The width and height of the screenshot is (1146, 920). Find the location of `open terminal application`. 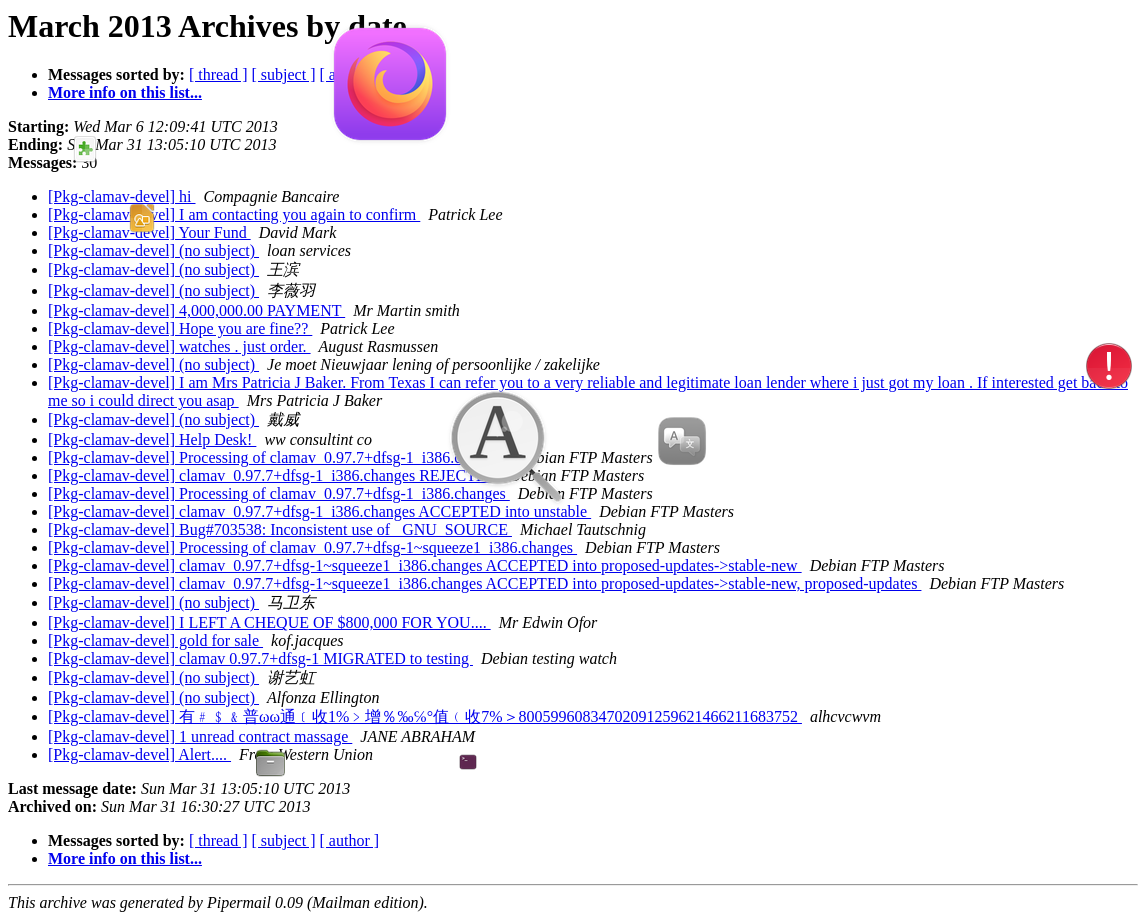

open terminal application is located at coordinates (468, 762).